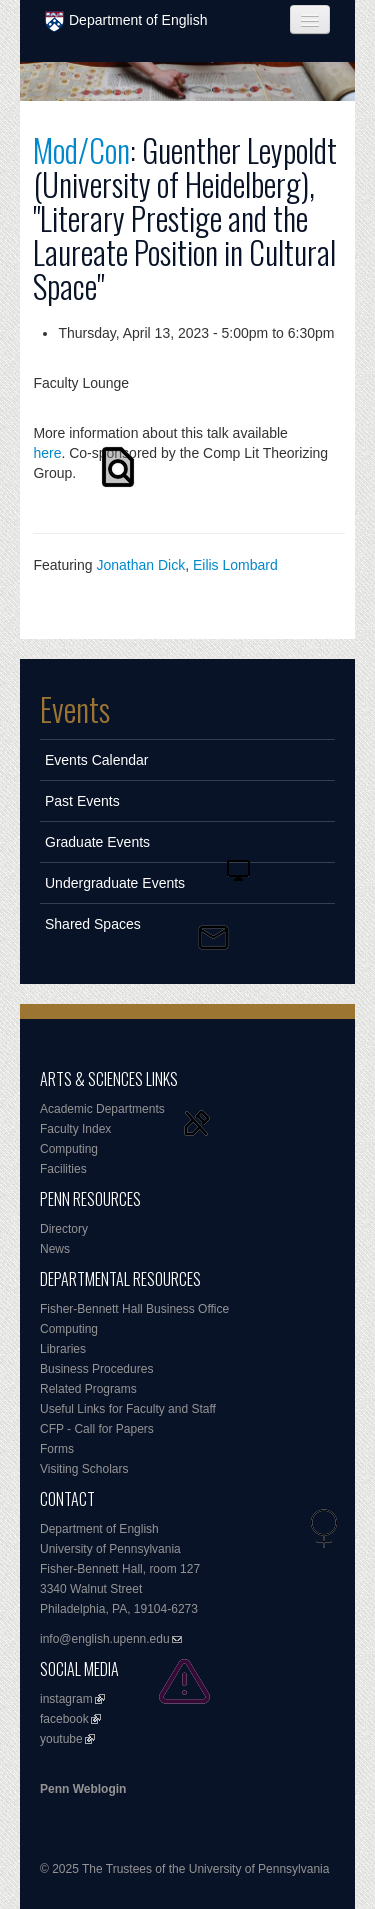 The width and height of the screenshot is (375, 1909). Describe the element at coordinates (213, 937) in the screenshot. I see `open your email inbox` at that location.